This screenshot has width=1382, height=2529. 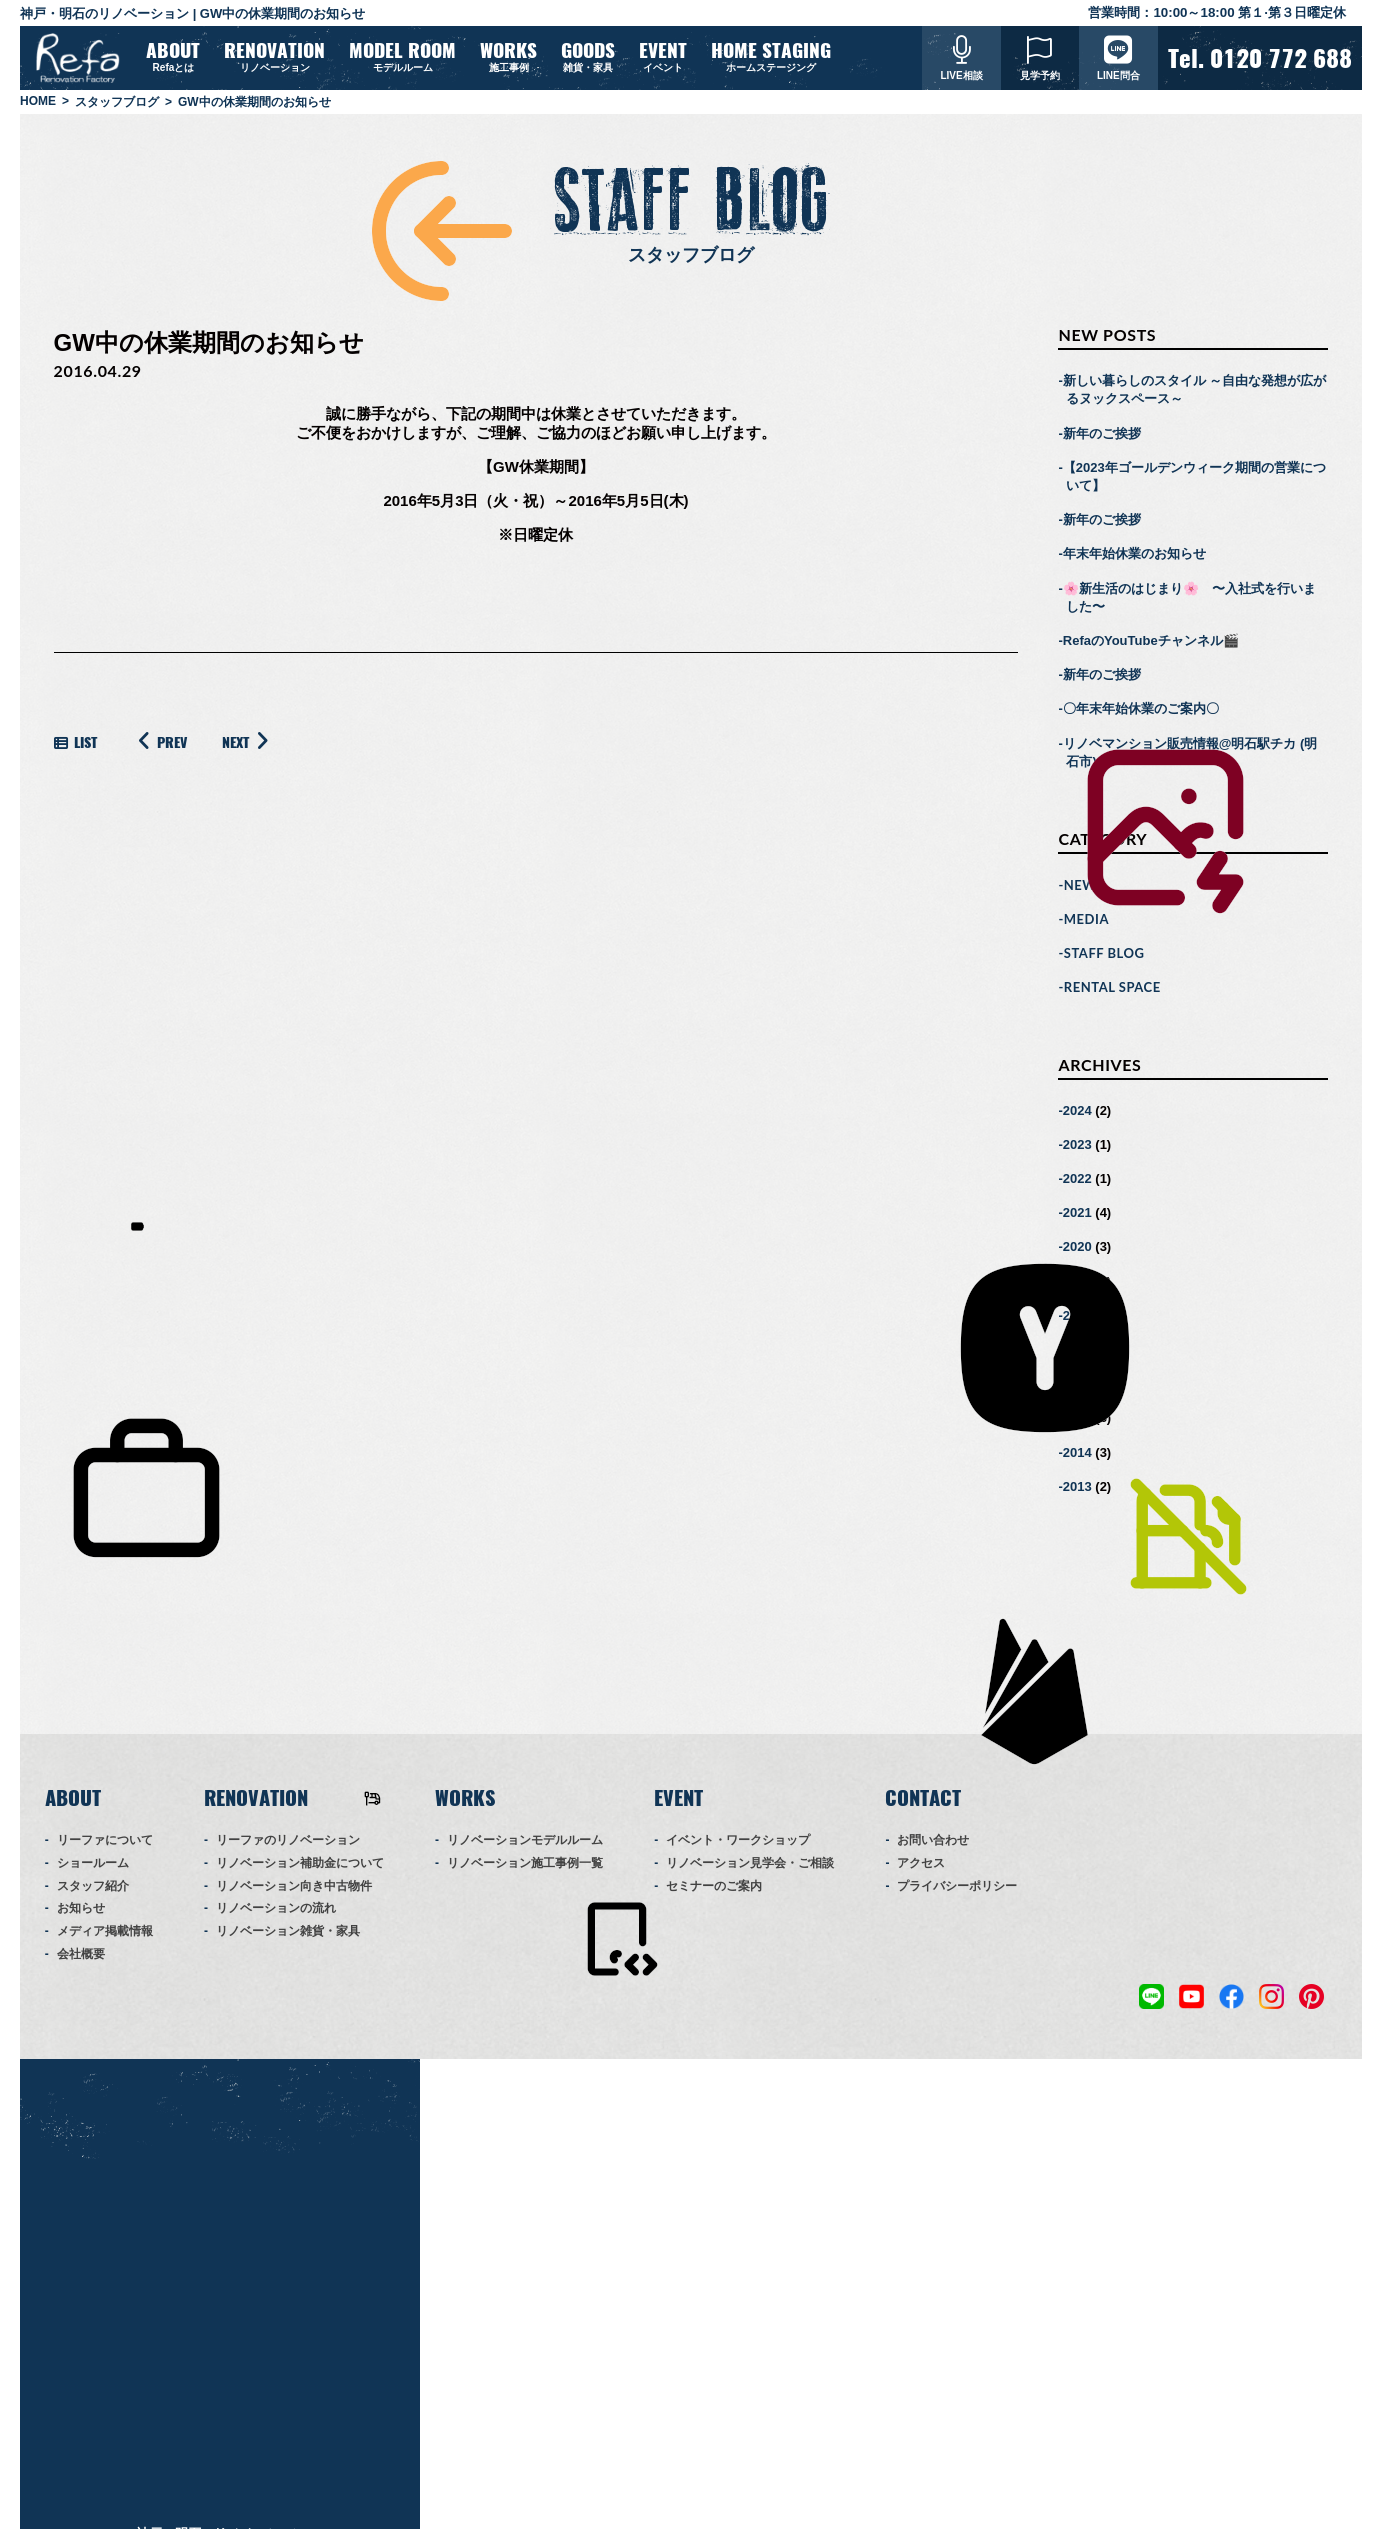 I want to click on gas station unavailable or closed, so click(x=1188, y=1536).